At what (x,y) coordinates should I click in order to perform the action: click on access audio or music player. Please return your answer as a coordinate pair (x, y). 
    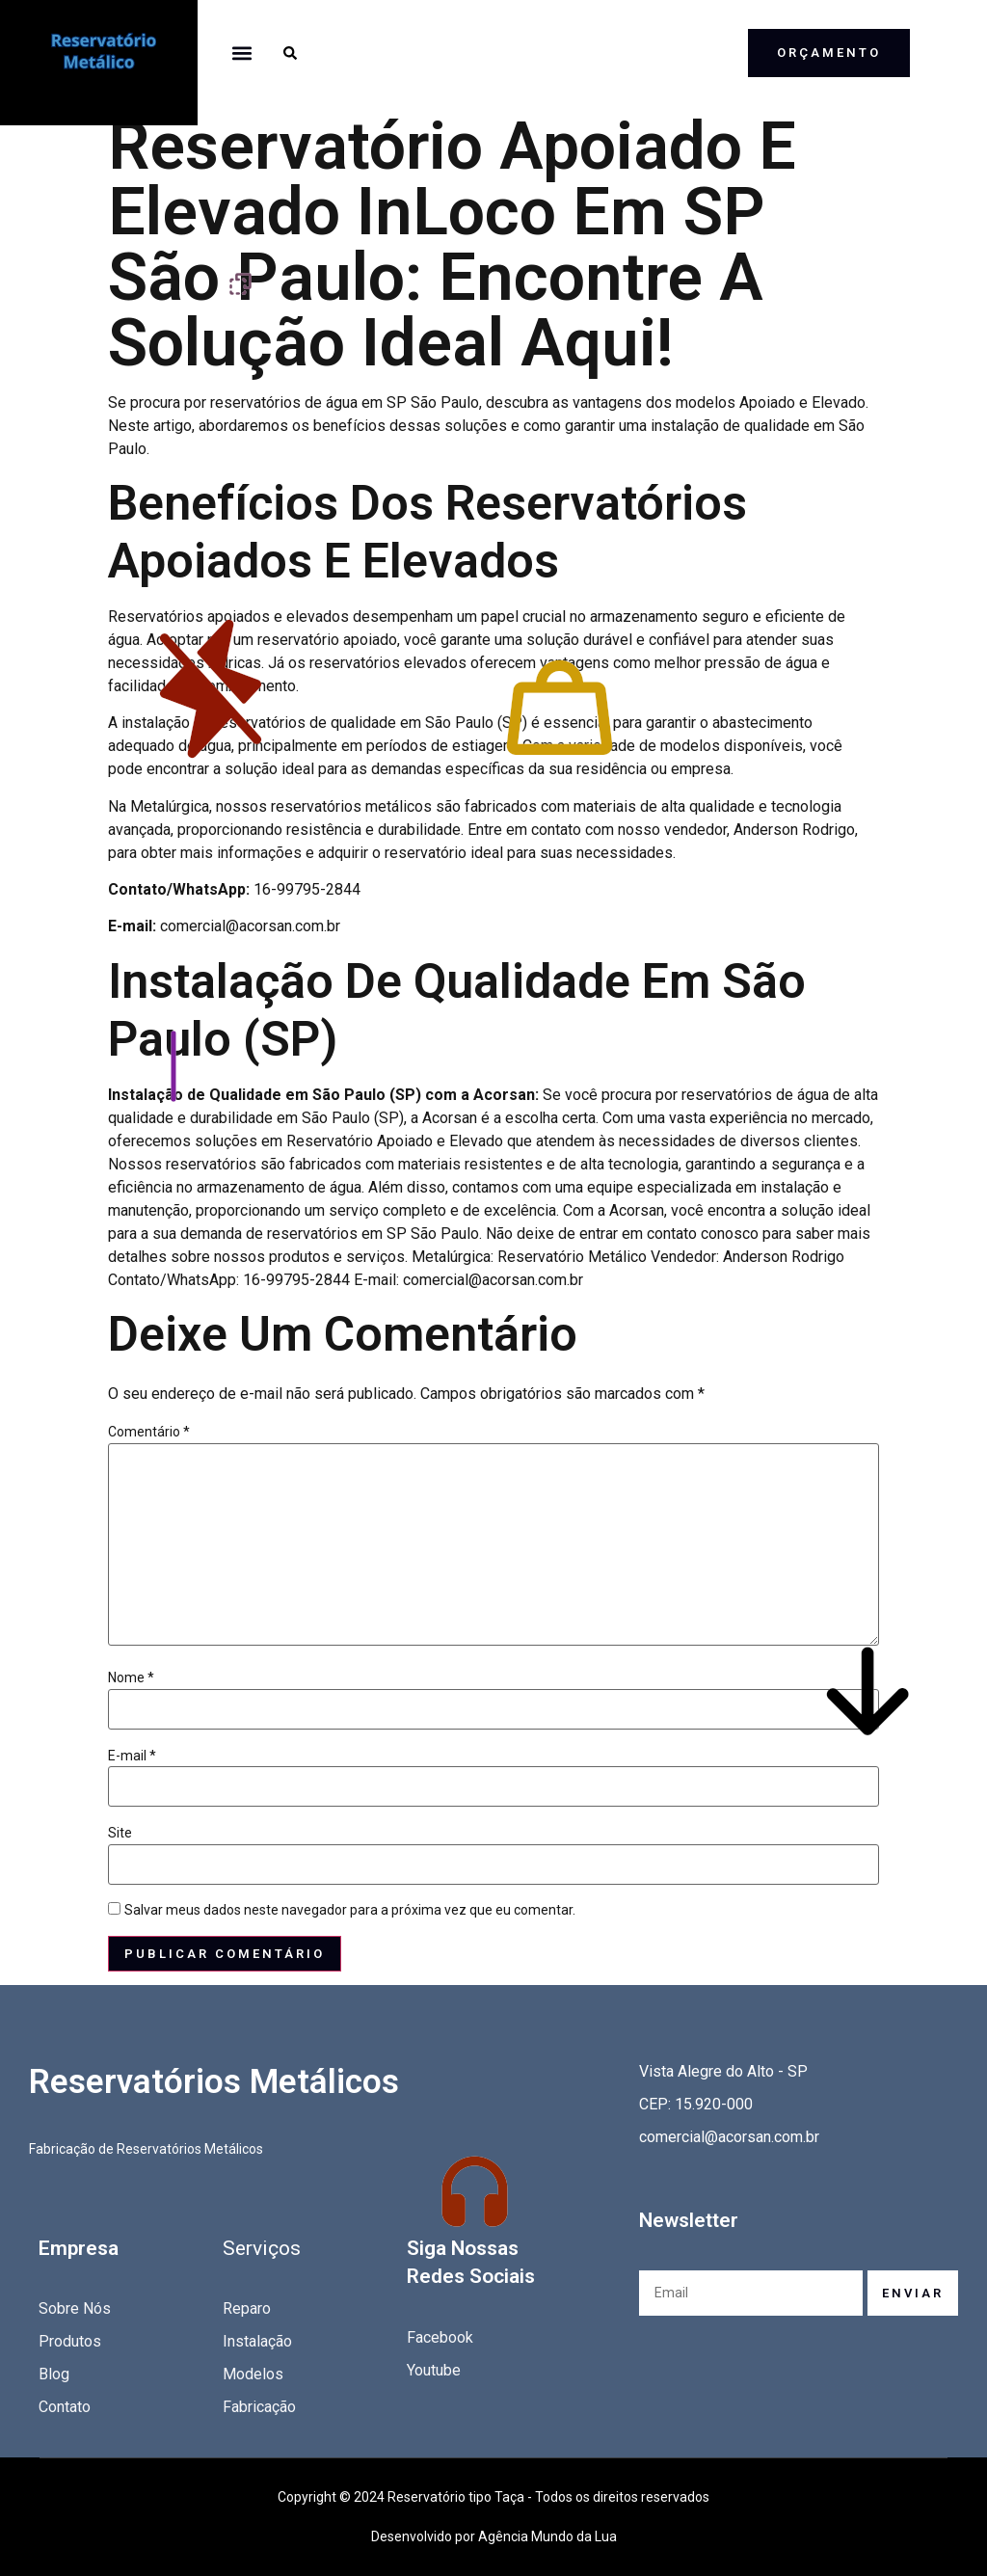
    Looking at the image, I should click on (474, 2193).